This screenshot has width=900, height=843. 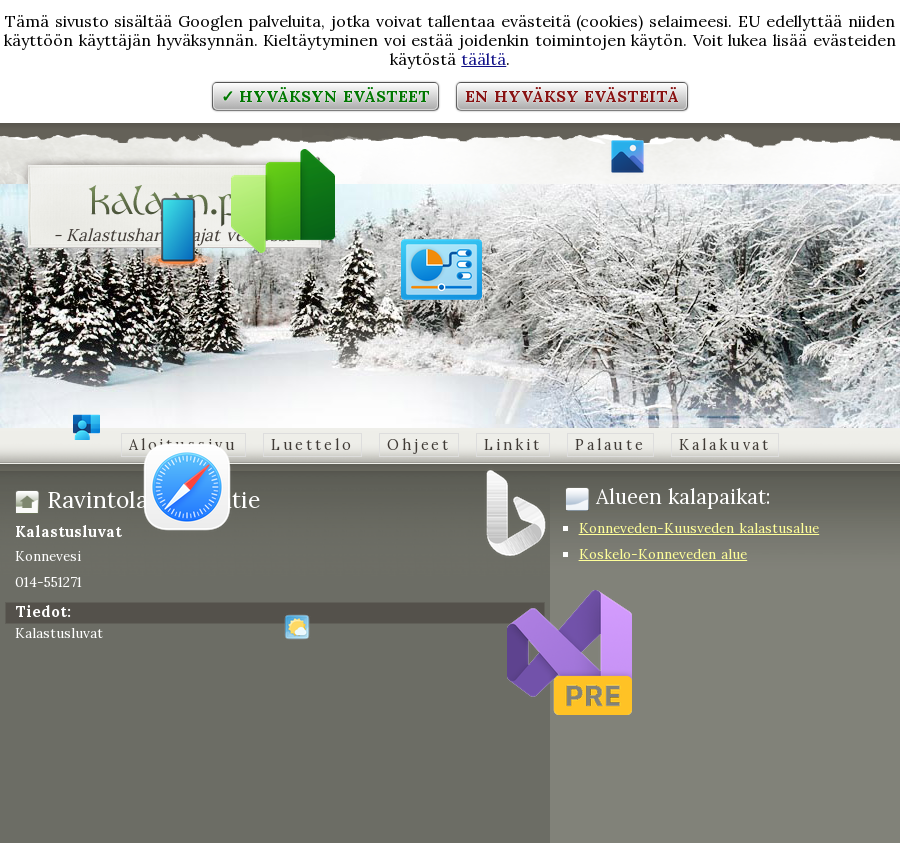 I want to click on open microsoft bing search app, so click(x=516, y=513).